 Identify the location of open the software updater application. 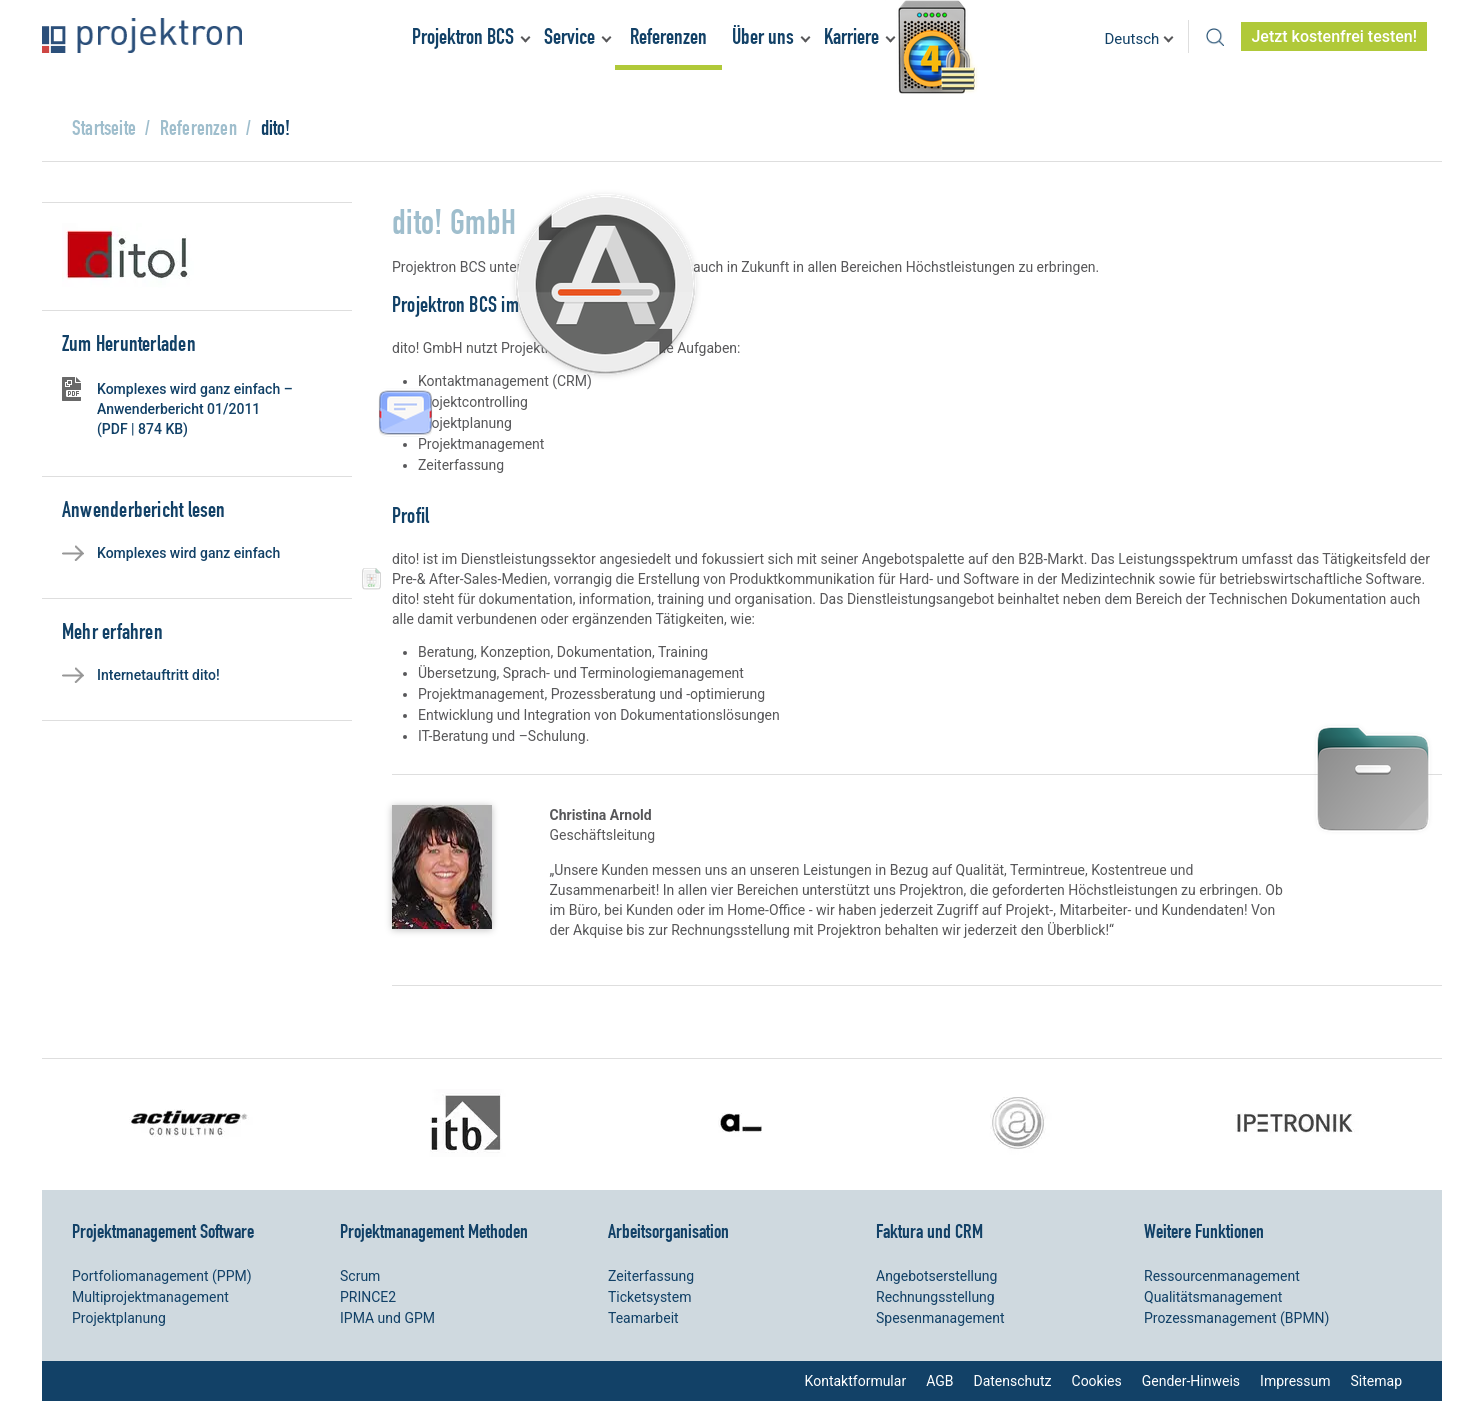
(605, 284).